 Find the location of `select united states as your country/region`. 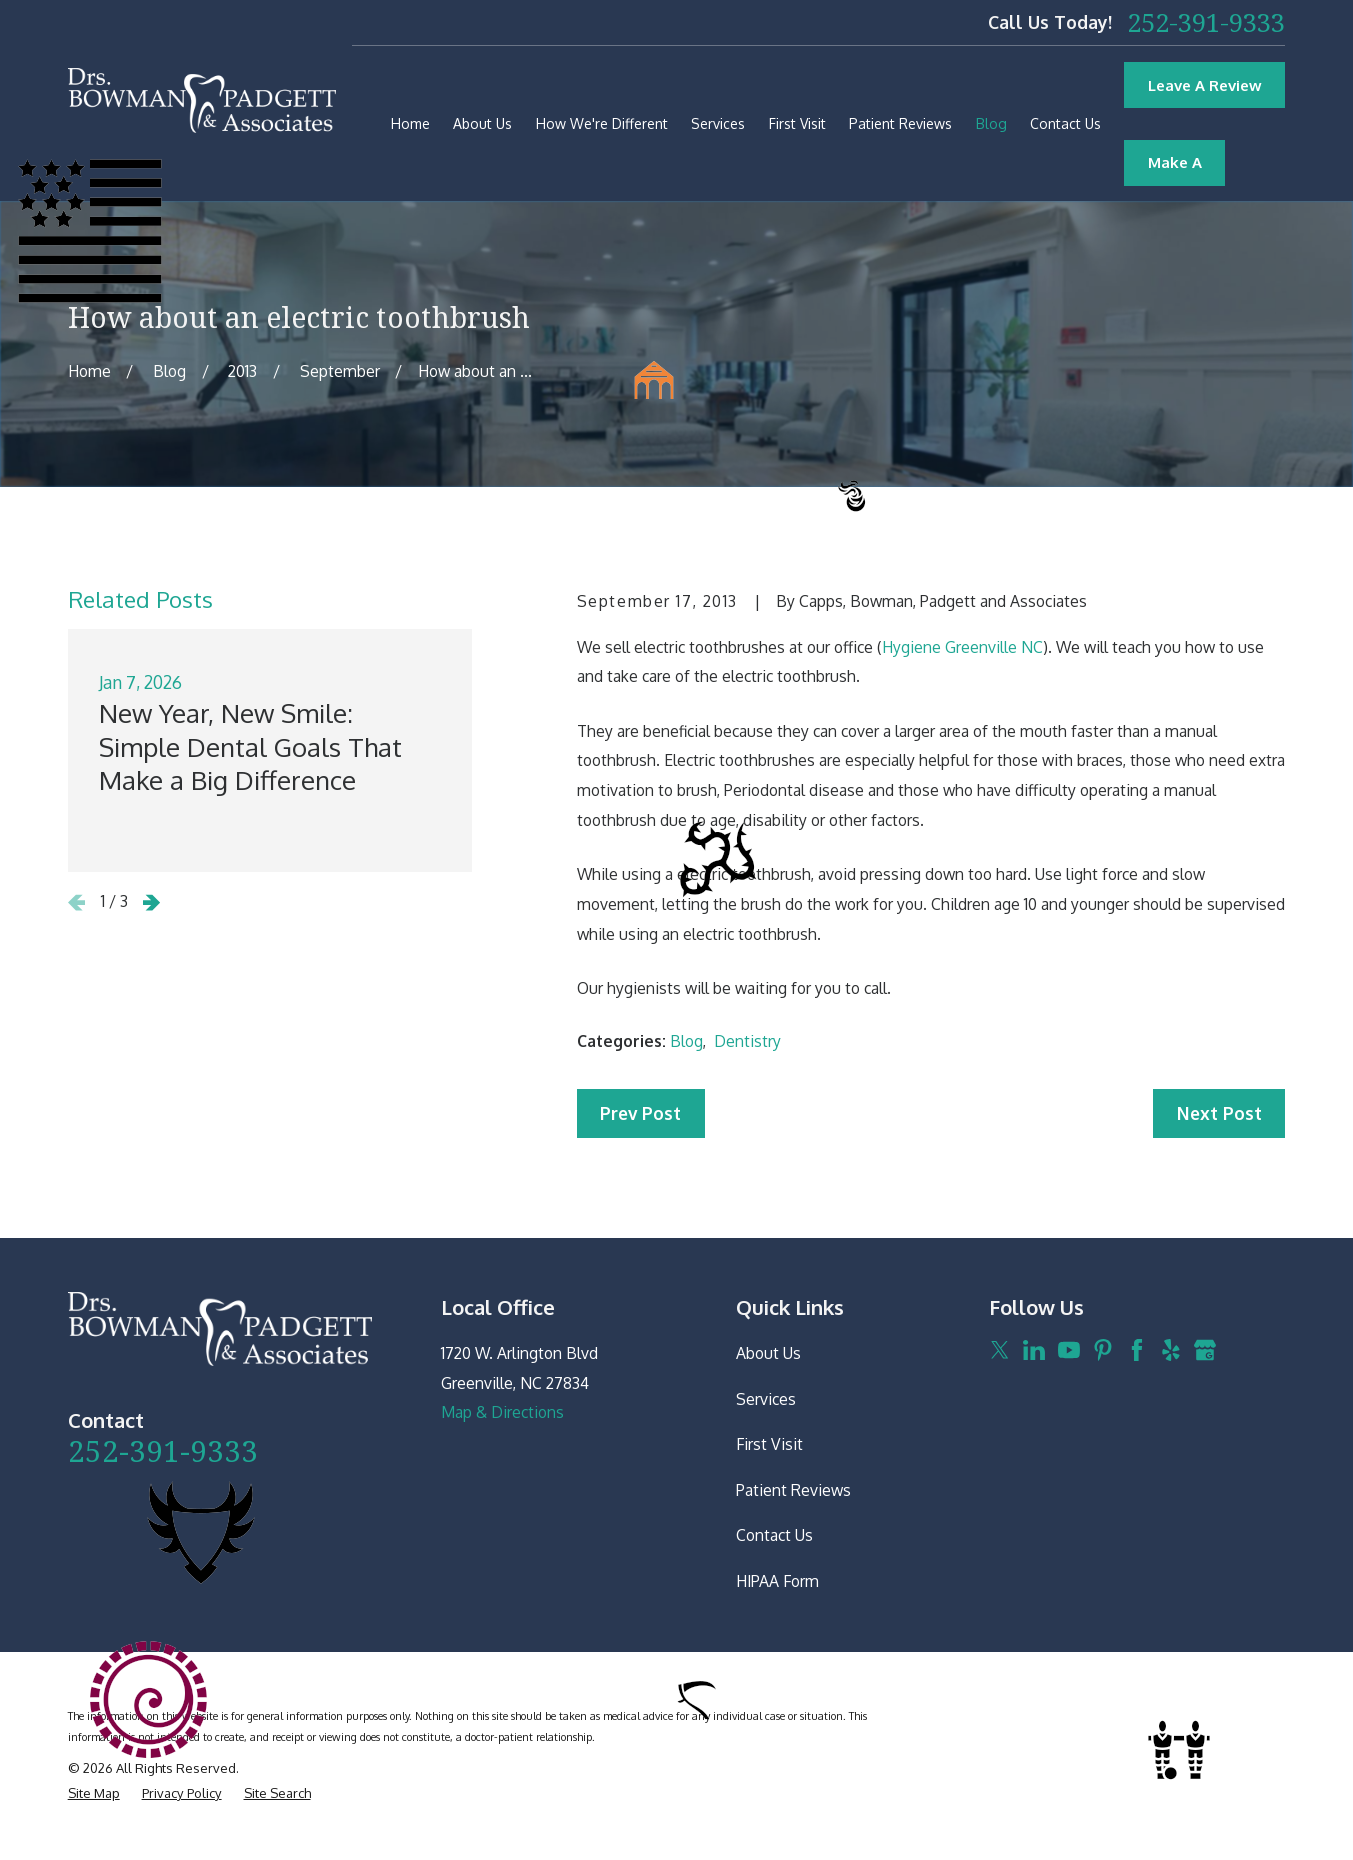

select united states as your country/region is located at coordinates (90, 231).